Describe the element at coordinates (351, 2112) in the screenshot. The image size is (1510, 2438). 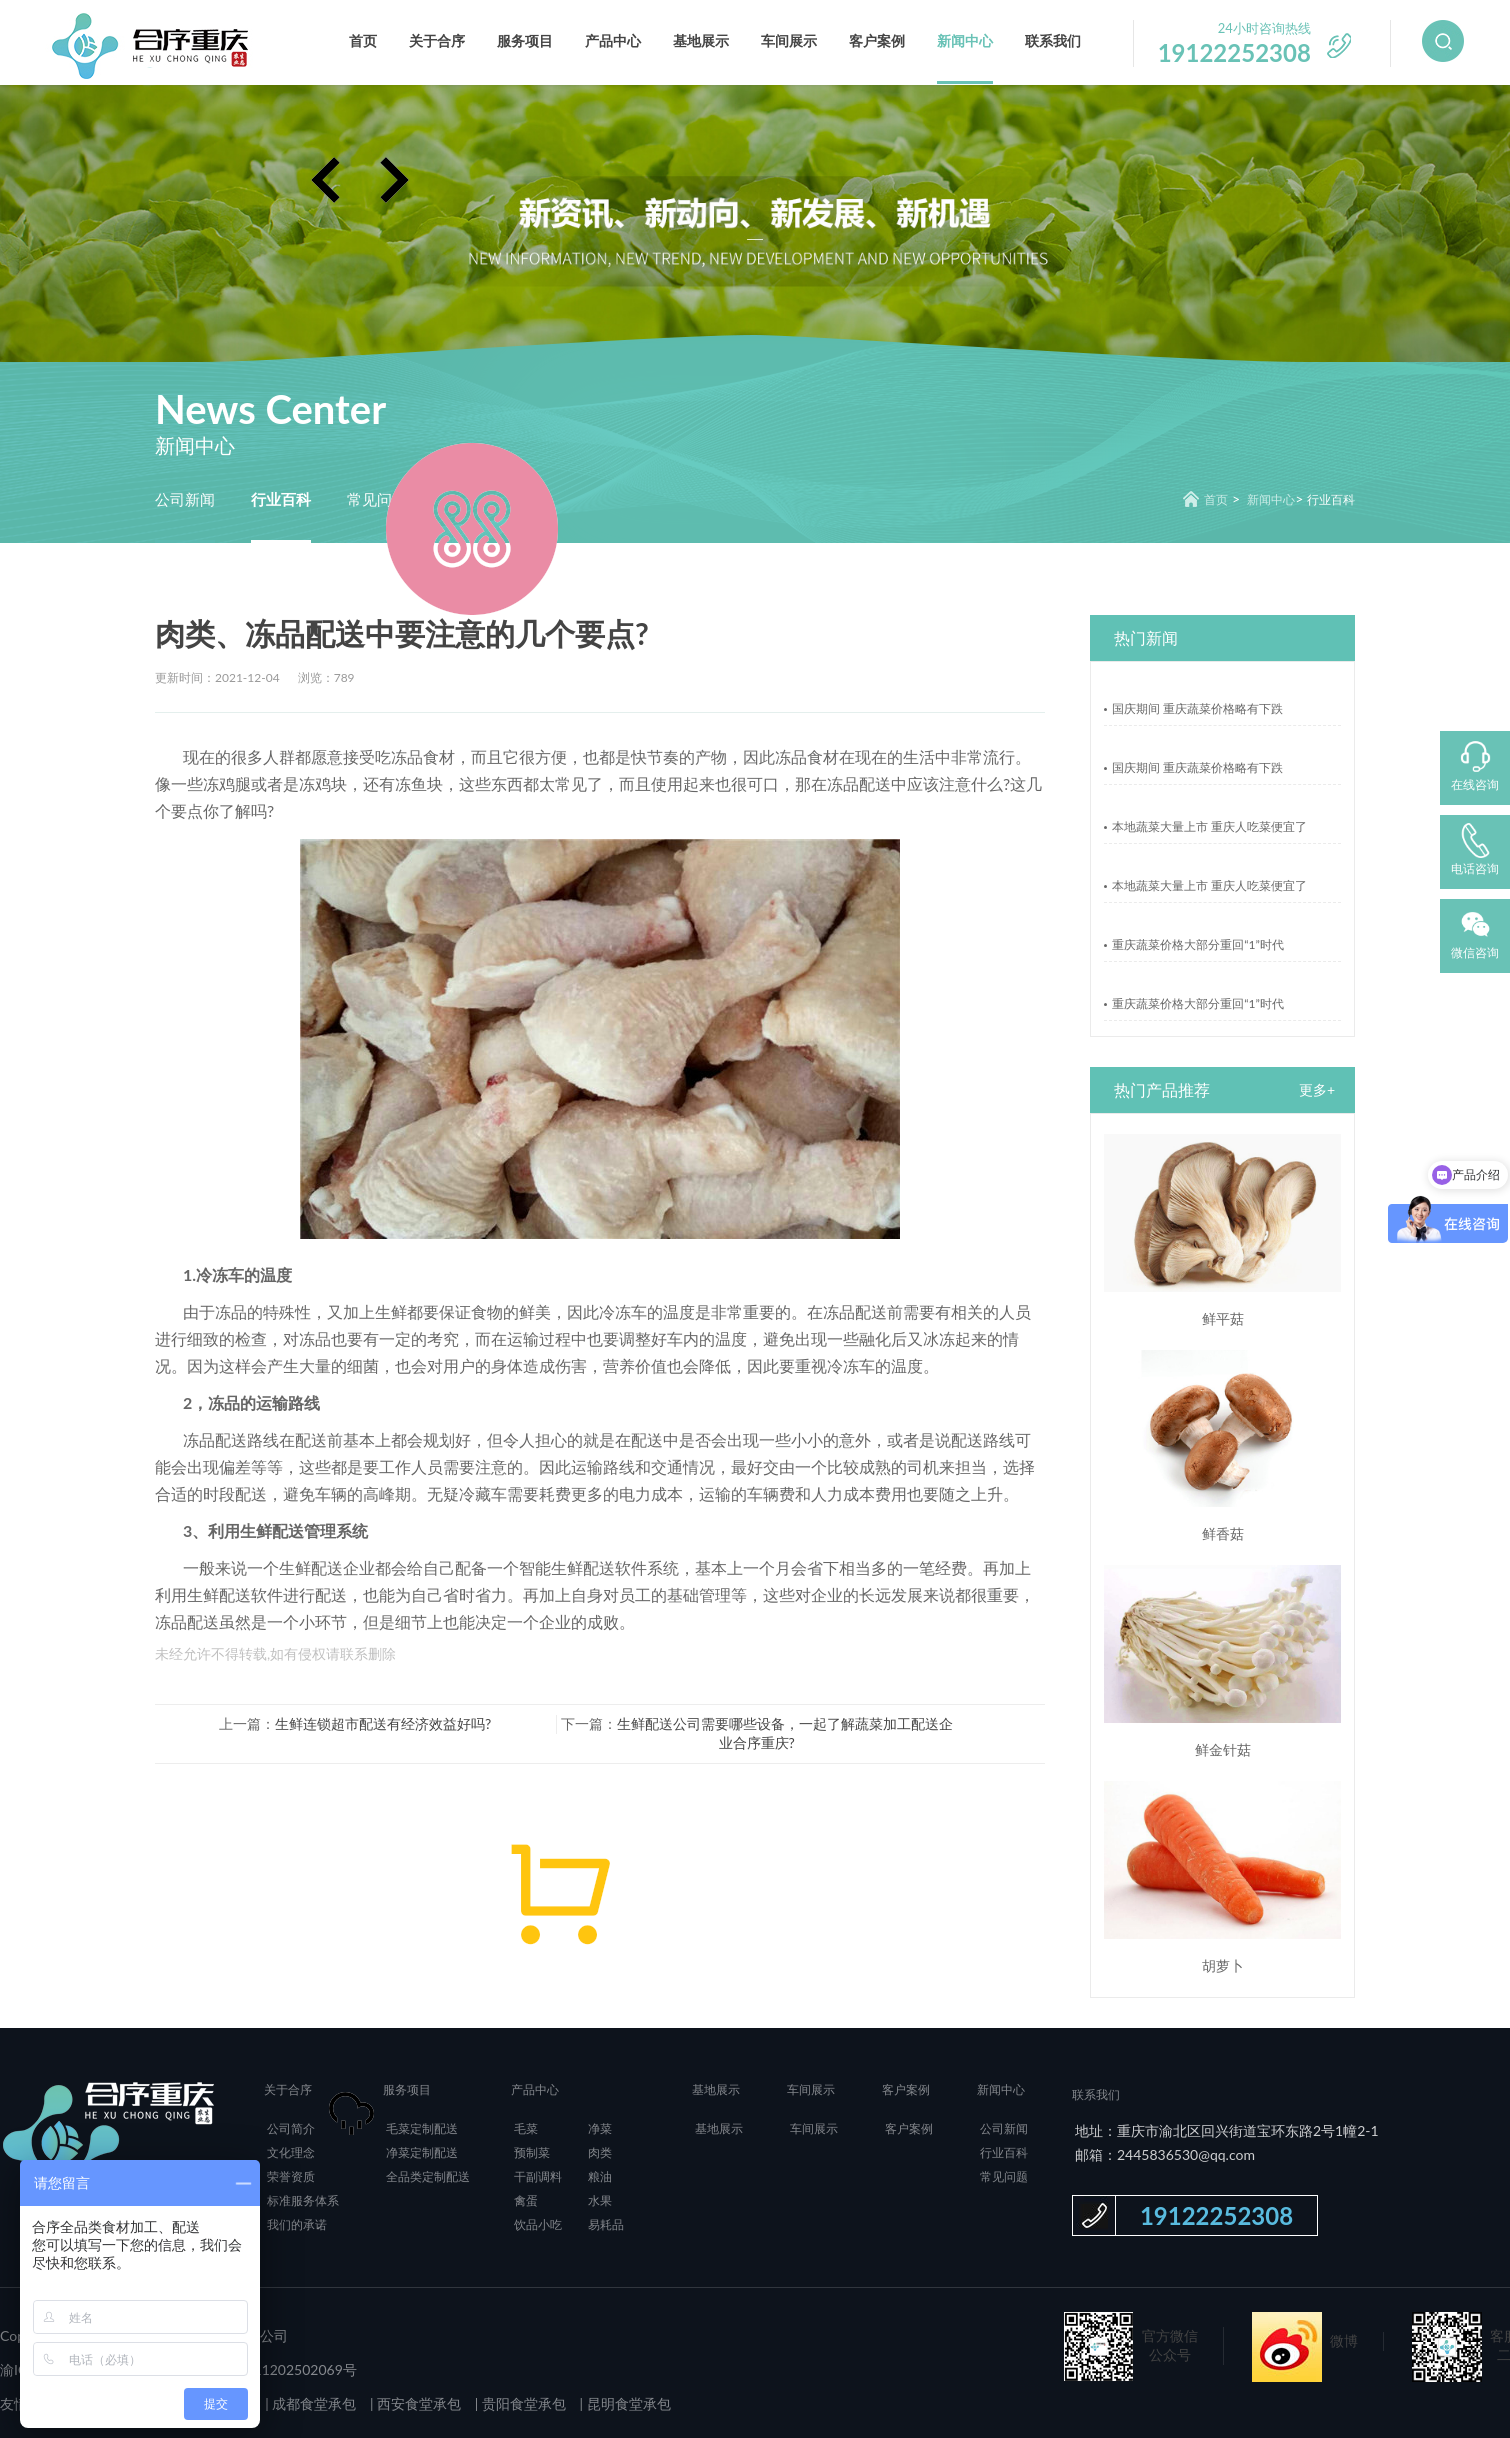
I see `indicates rainy or showery weather conditions` at that location.